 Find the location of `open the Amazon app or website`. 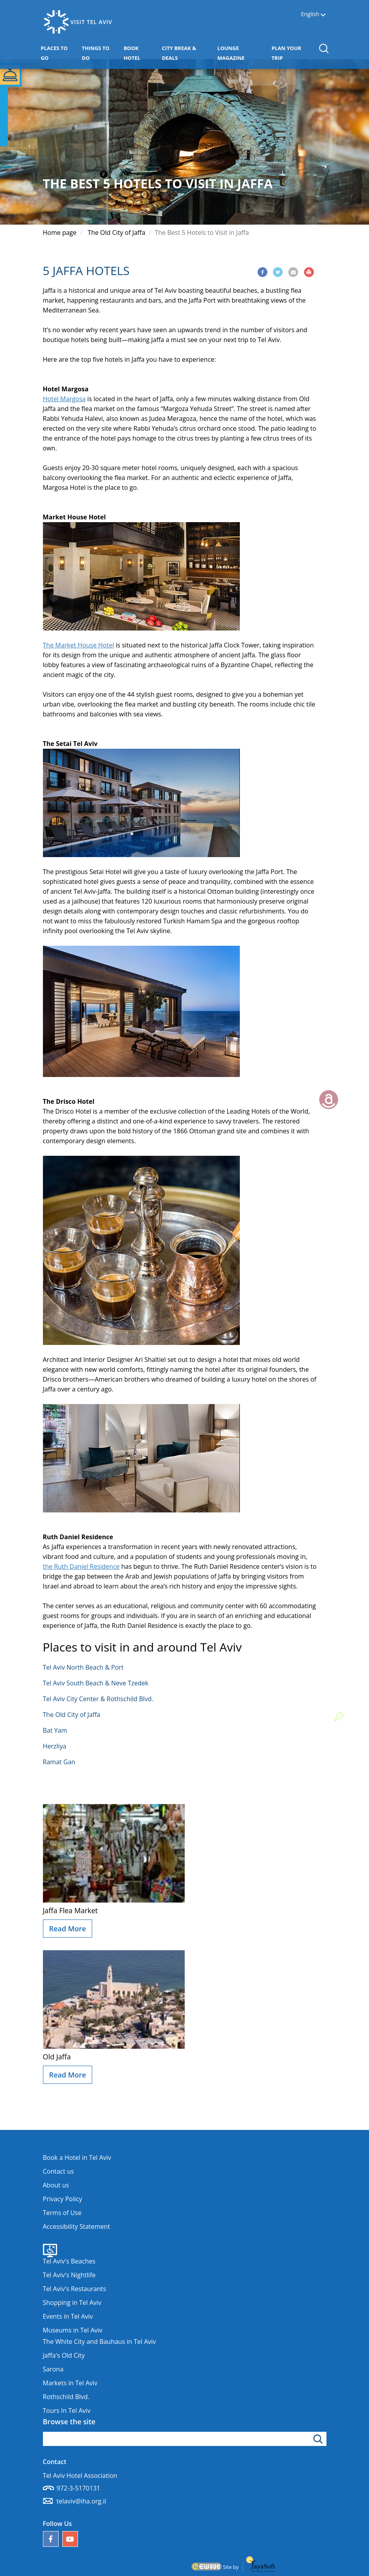

open the Amazon app or website is located at coordinates (328, 1099).